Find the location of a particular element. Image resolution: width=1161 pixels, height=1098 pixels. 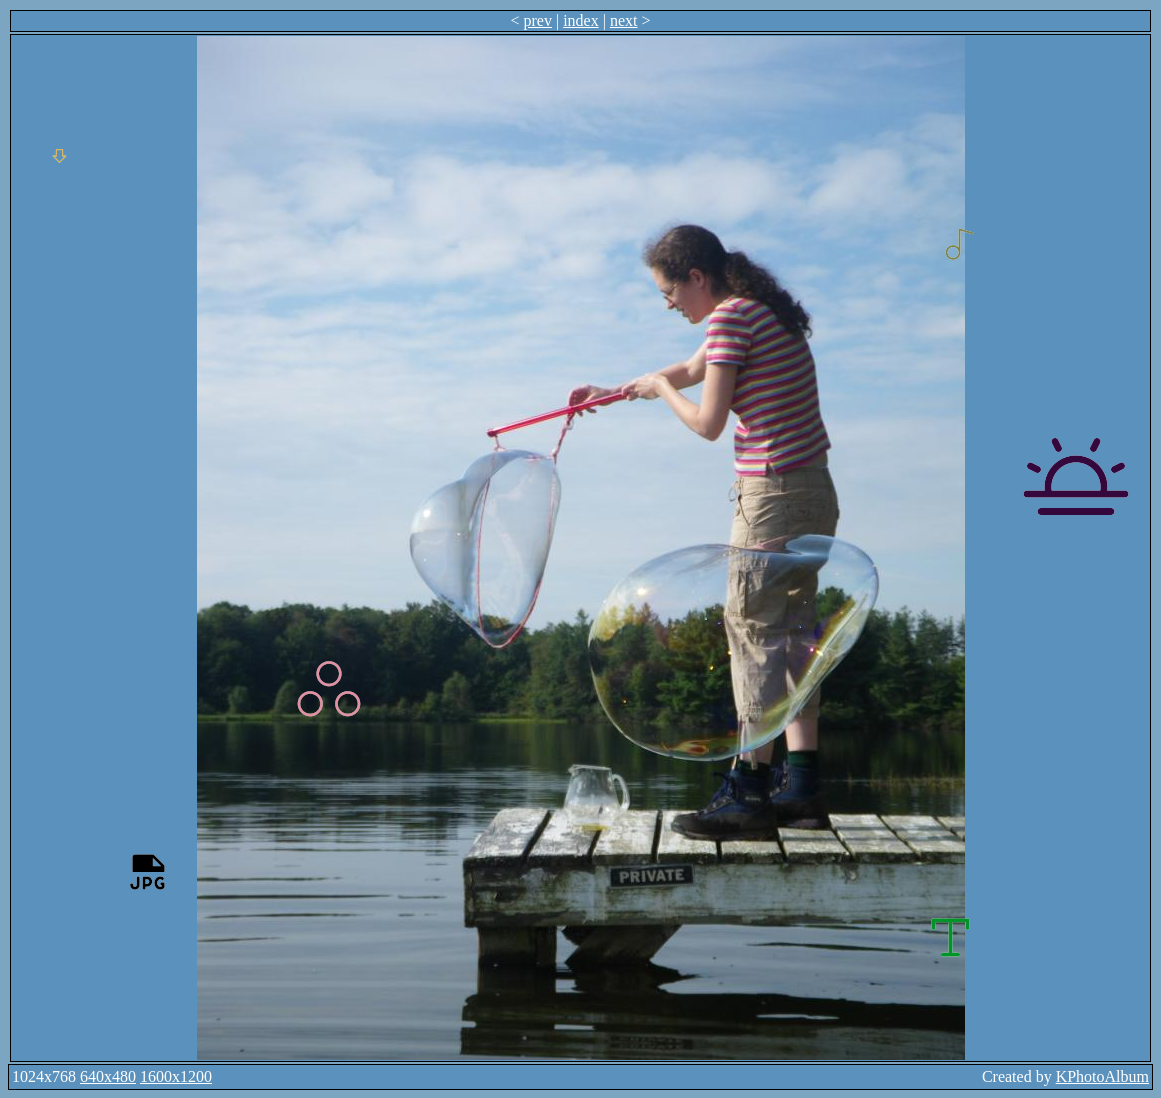

play or access music is located at coordinates (959, 243).